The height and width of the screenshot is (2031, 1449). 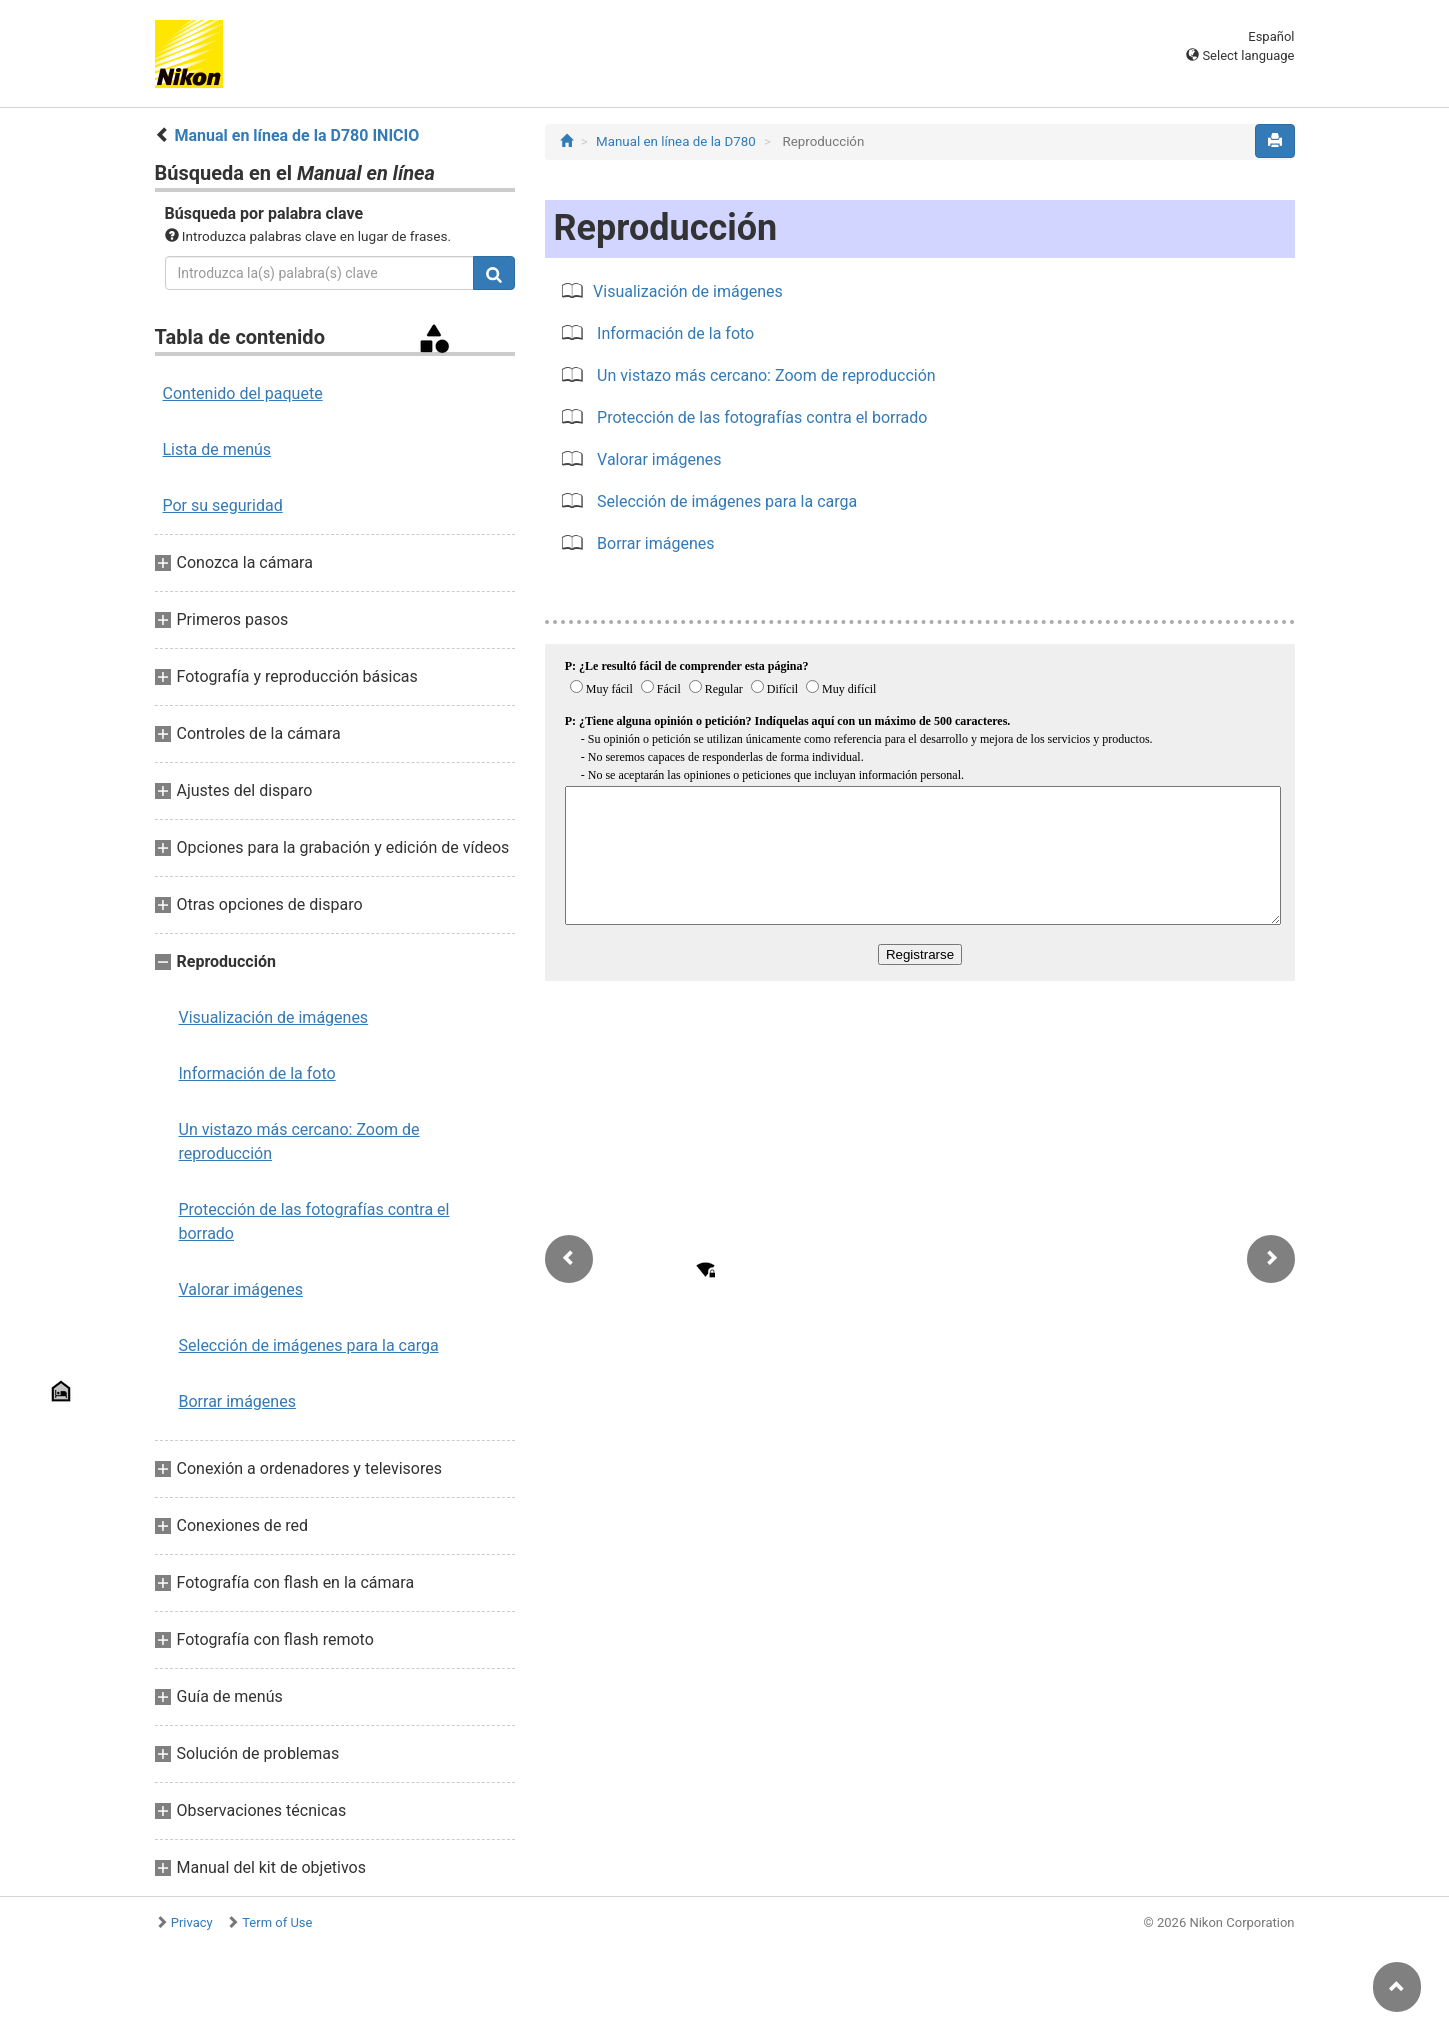 What do you see at coordinates (434, 338) in the screenshot?
I see `browse or filter by category` at bounding box center [434, 338].